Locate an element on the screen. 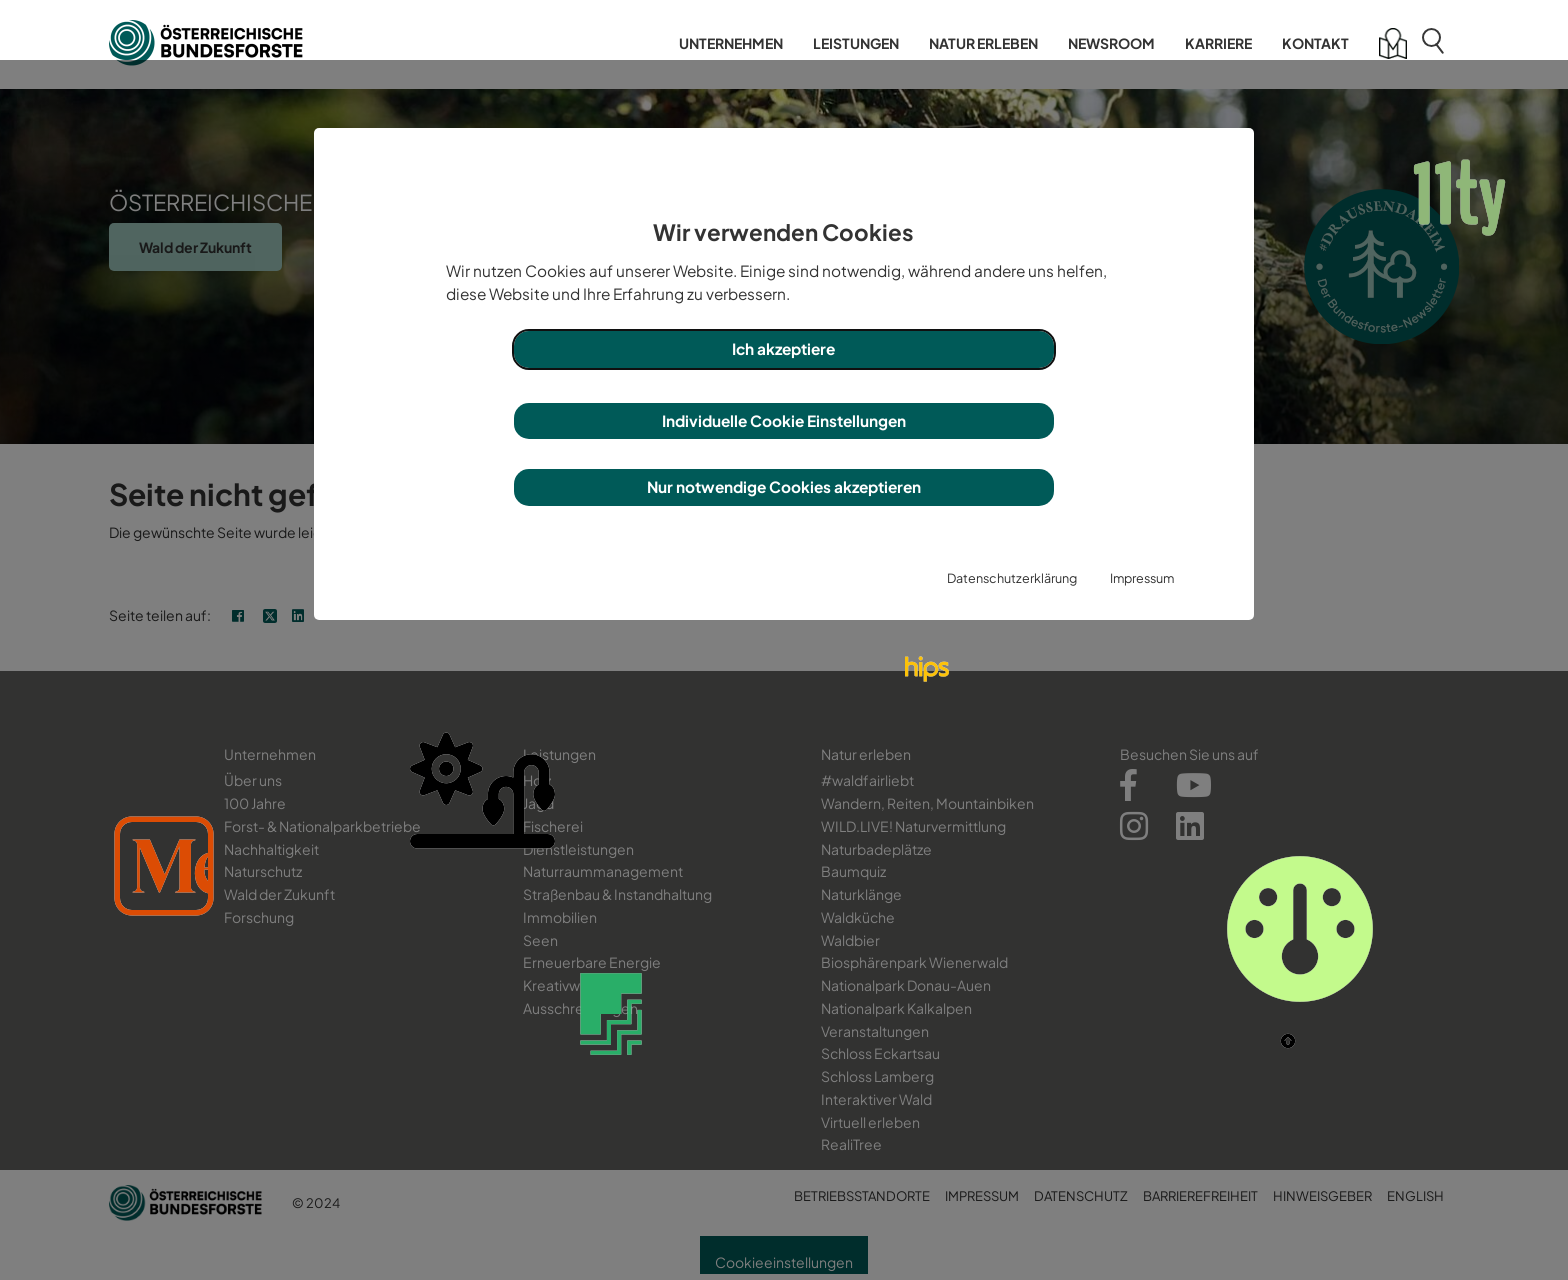 The image size is (1568, 1280). hips payment platform logo is located at coordinates (927, 669).